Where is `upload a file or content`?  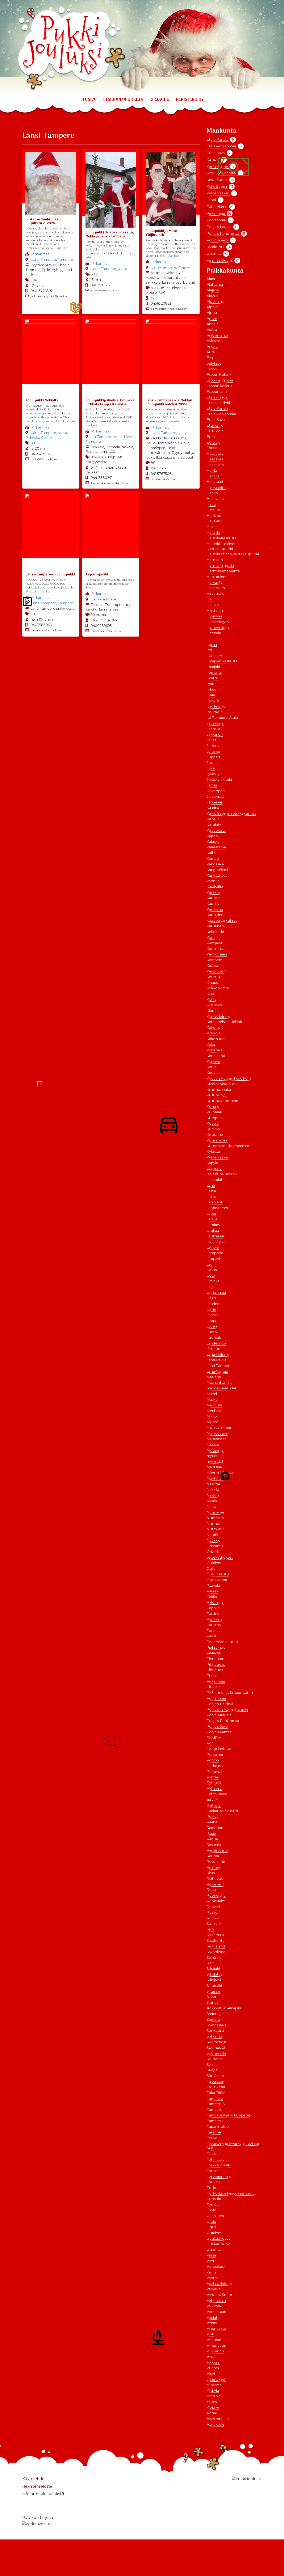
upload a file or content is located at coordinates (40, 1084).